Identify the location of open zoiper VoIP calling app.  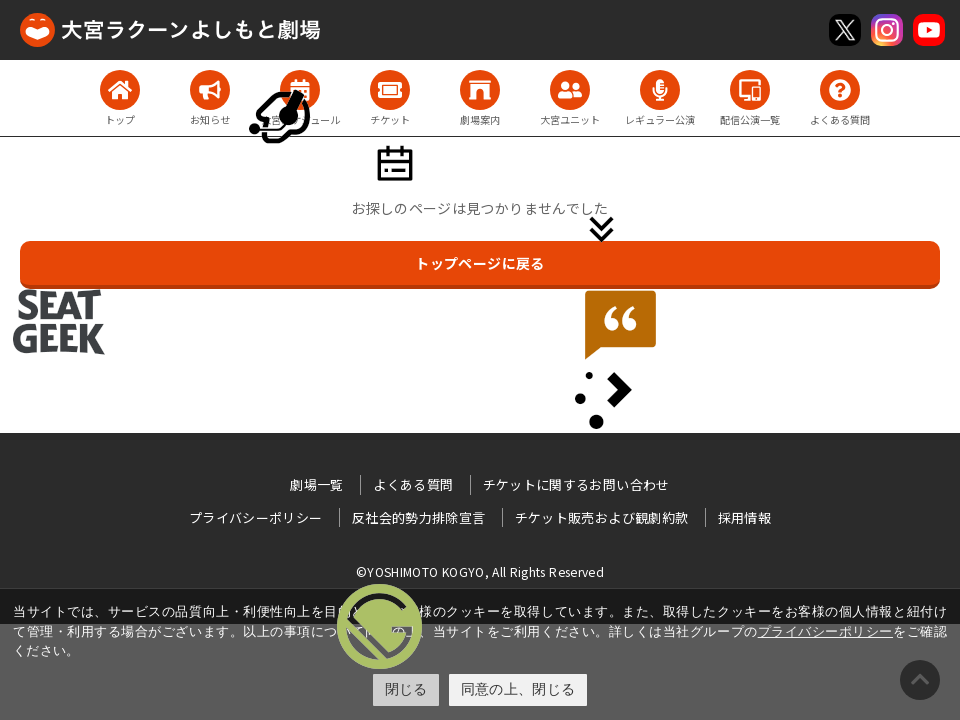
(279, 116).